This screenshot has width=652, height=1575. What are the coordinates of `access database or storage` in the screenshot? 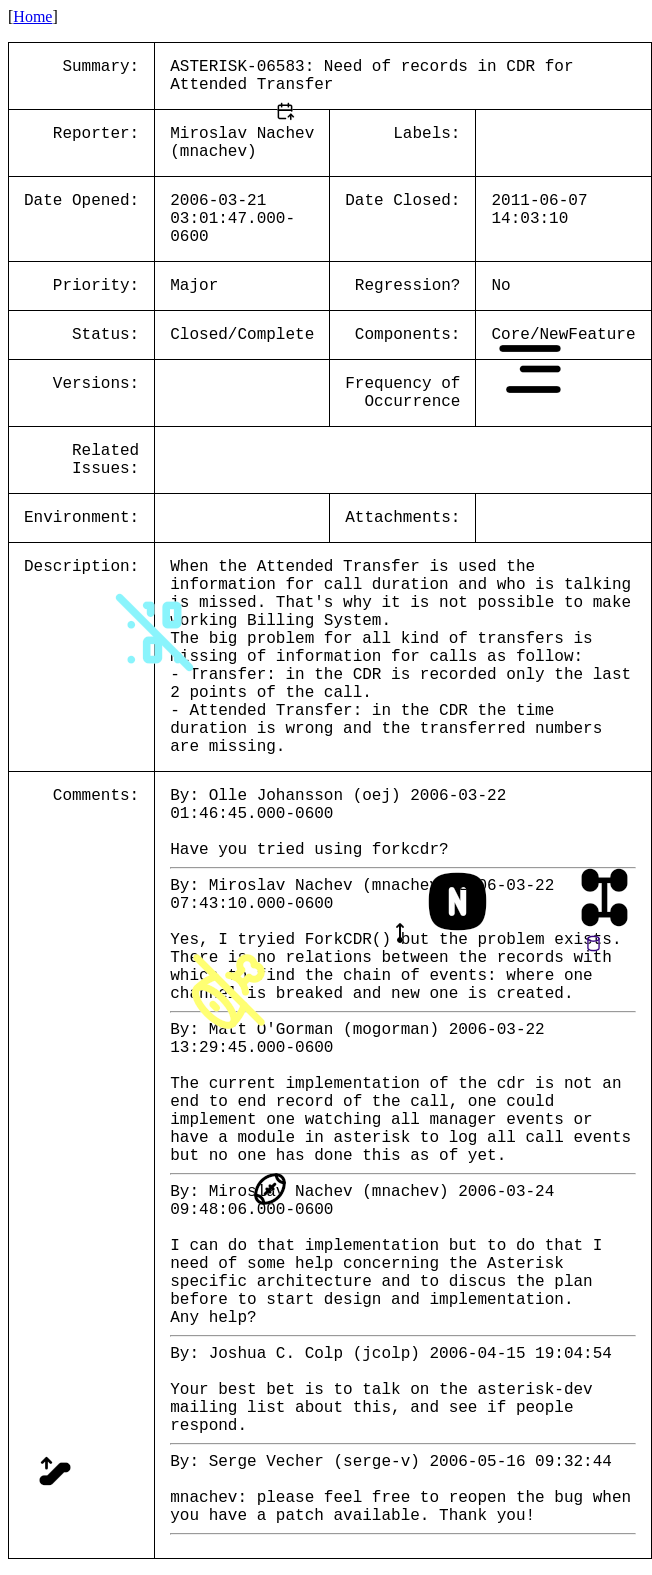 It's located at (593, 943).